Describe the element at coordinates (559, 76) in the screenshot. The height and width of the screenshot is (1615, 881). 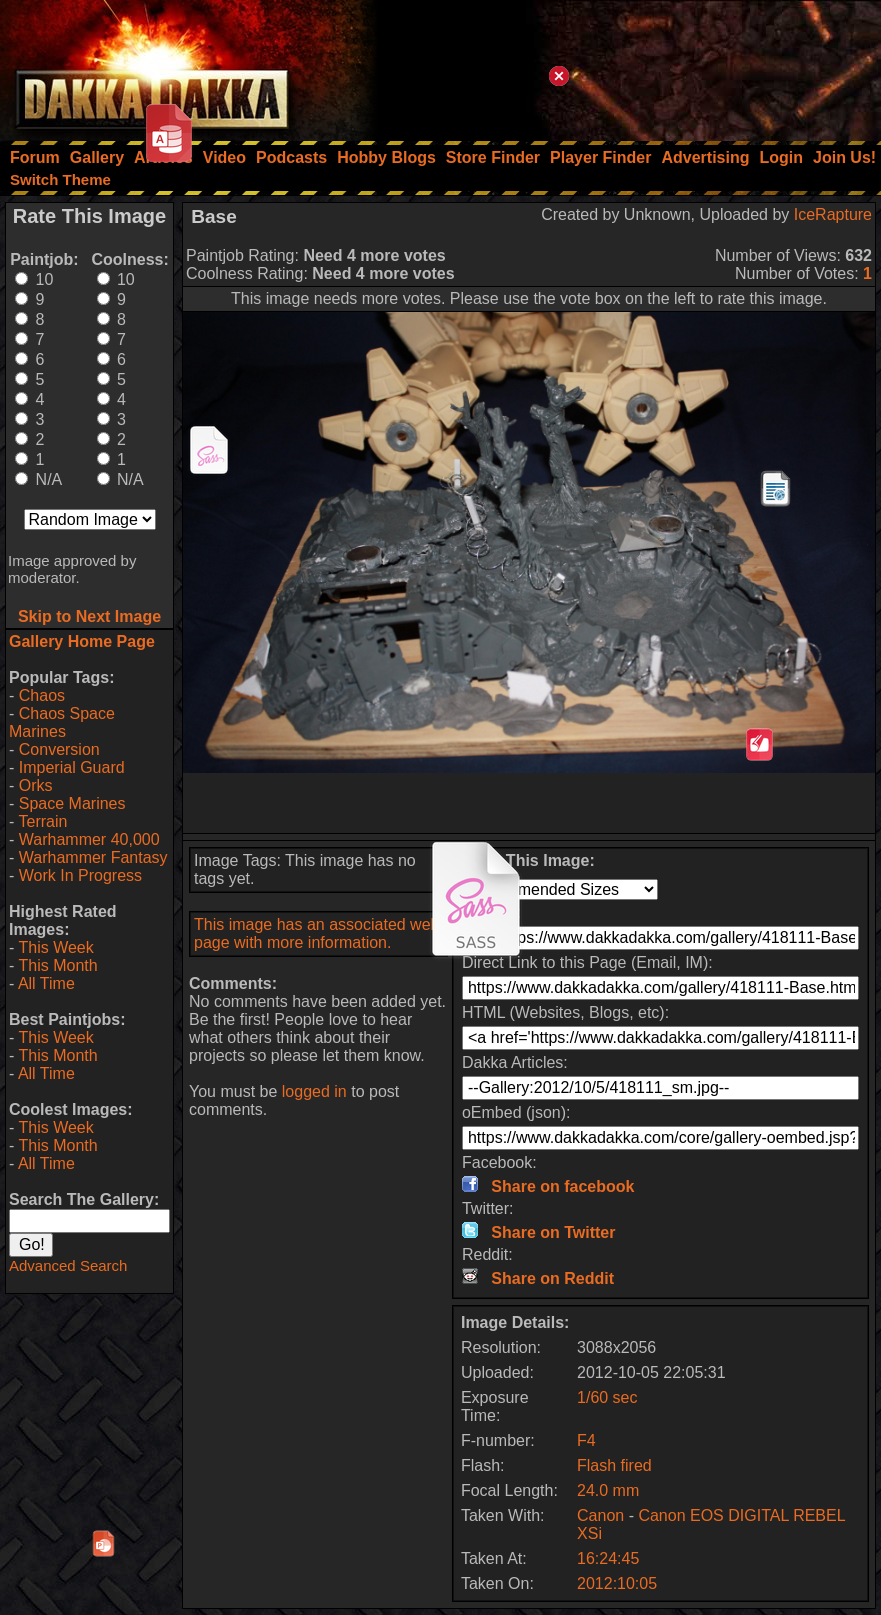
I see `cancel or close the current action` at that location.